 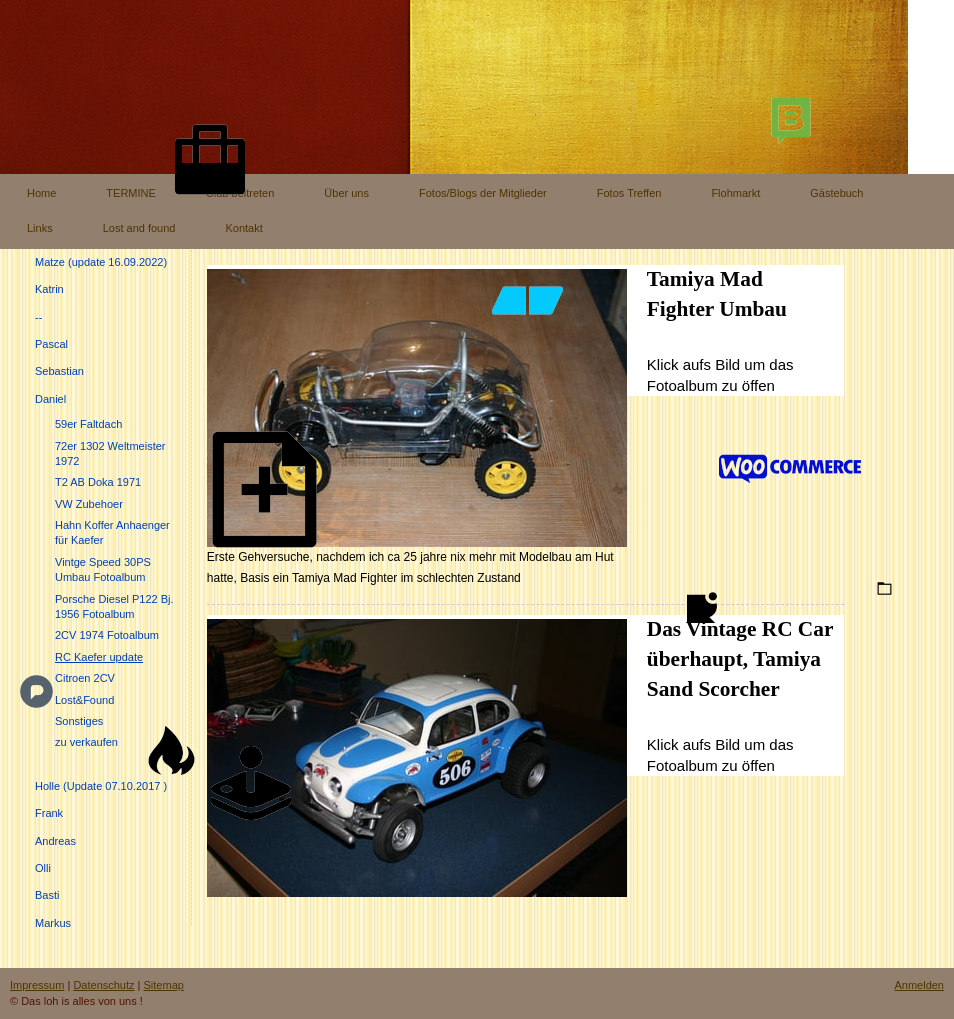 I want to click on access woocommerce store settings, so click(x=790, y=469).